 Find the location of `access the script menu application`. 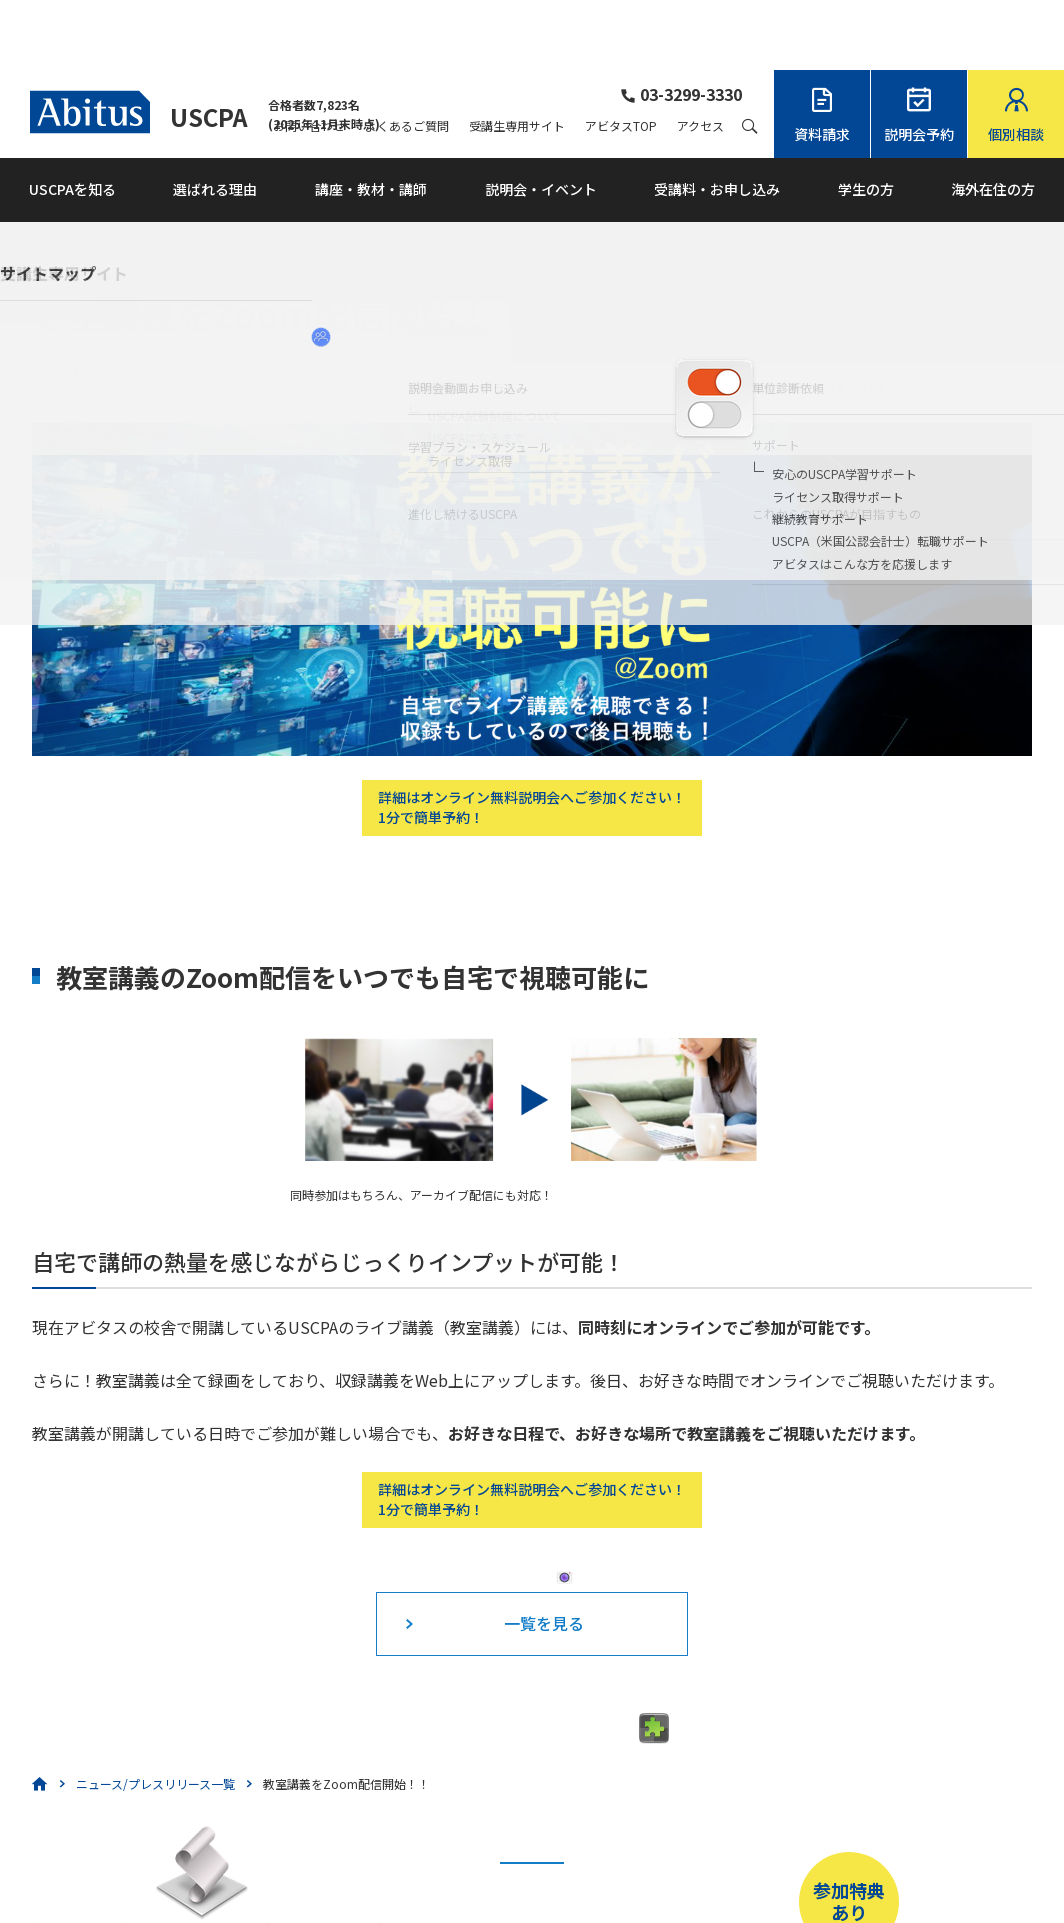

access the script menu application is located at coordinates (201, 1871).